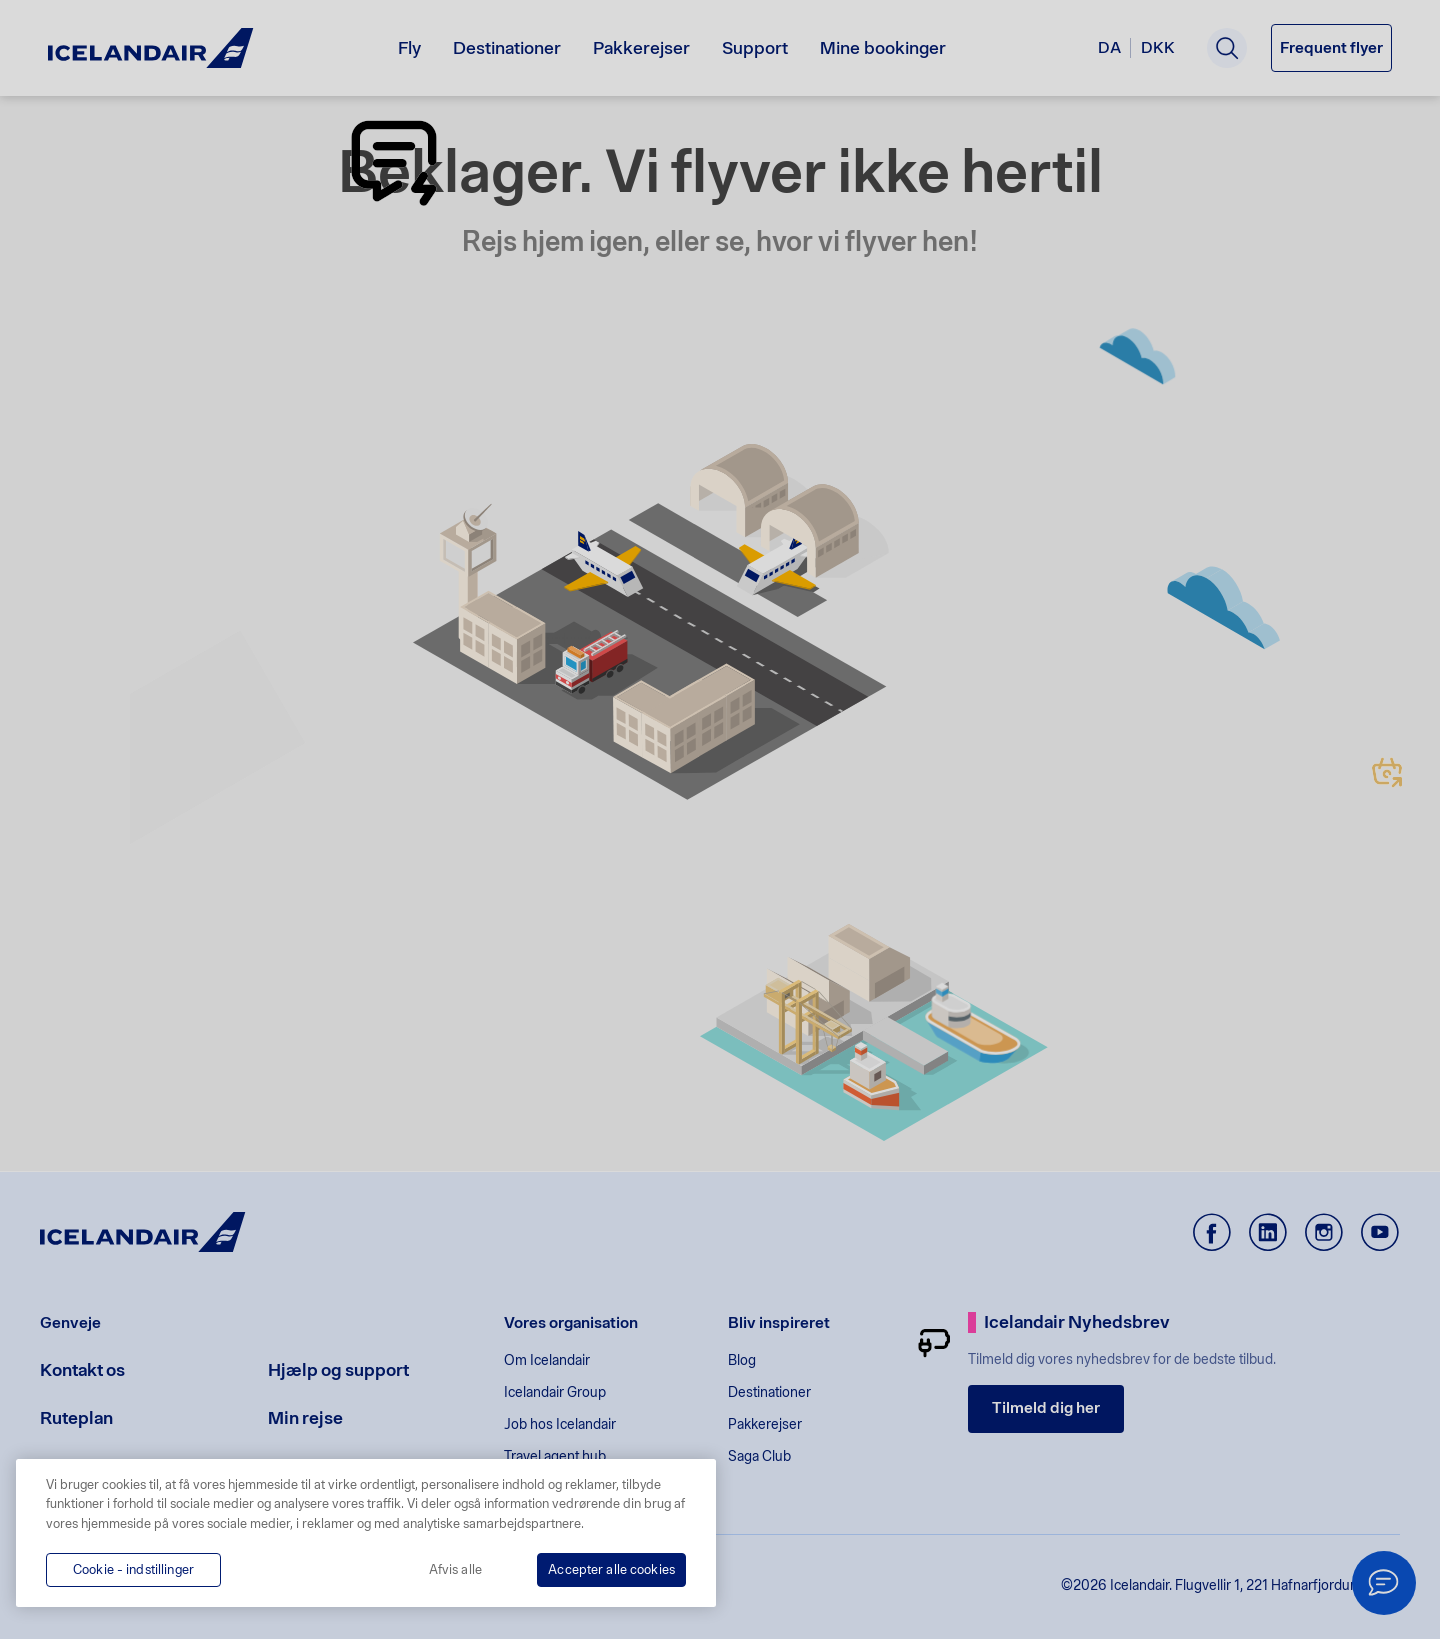 This screenshot has width=1440, height=1639. I want to click on battery currently charging at medium level, so click(935, 1339).